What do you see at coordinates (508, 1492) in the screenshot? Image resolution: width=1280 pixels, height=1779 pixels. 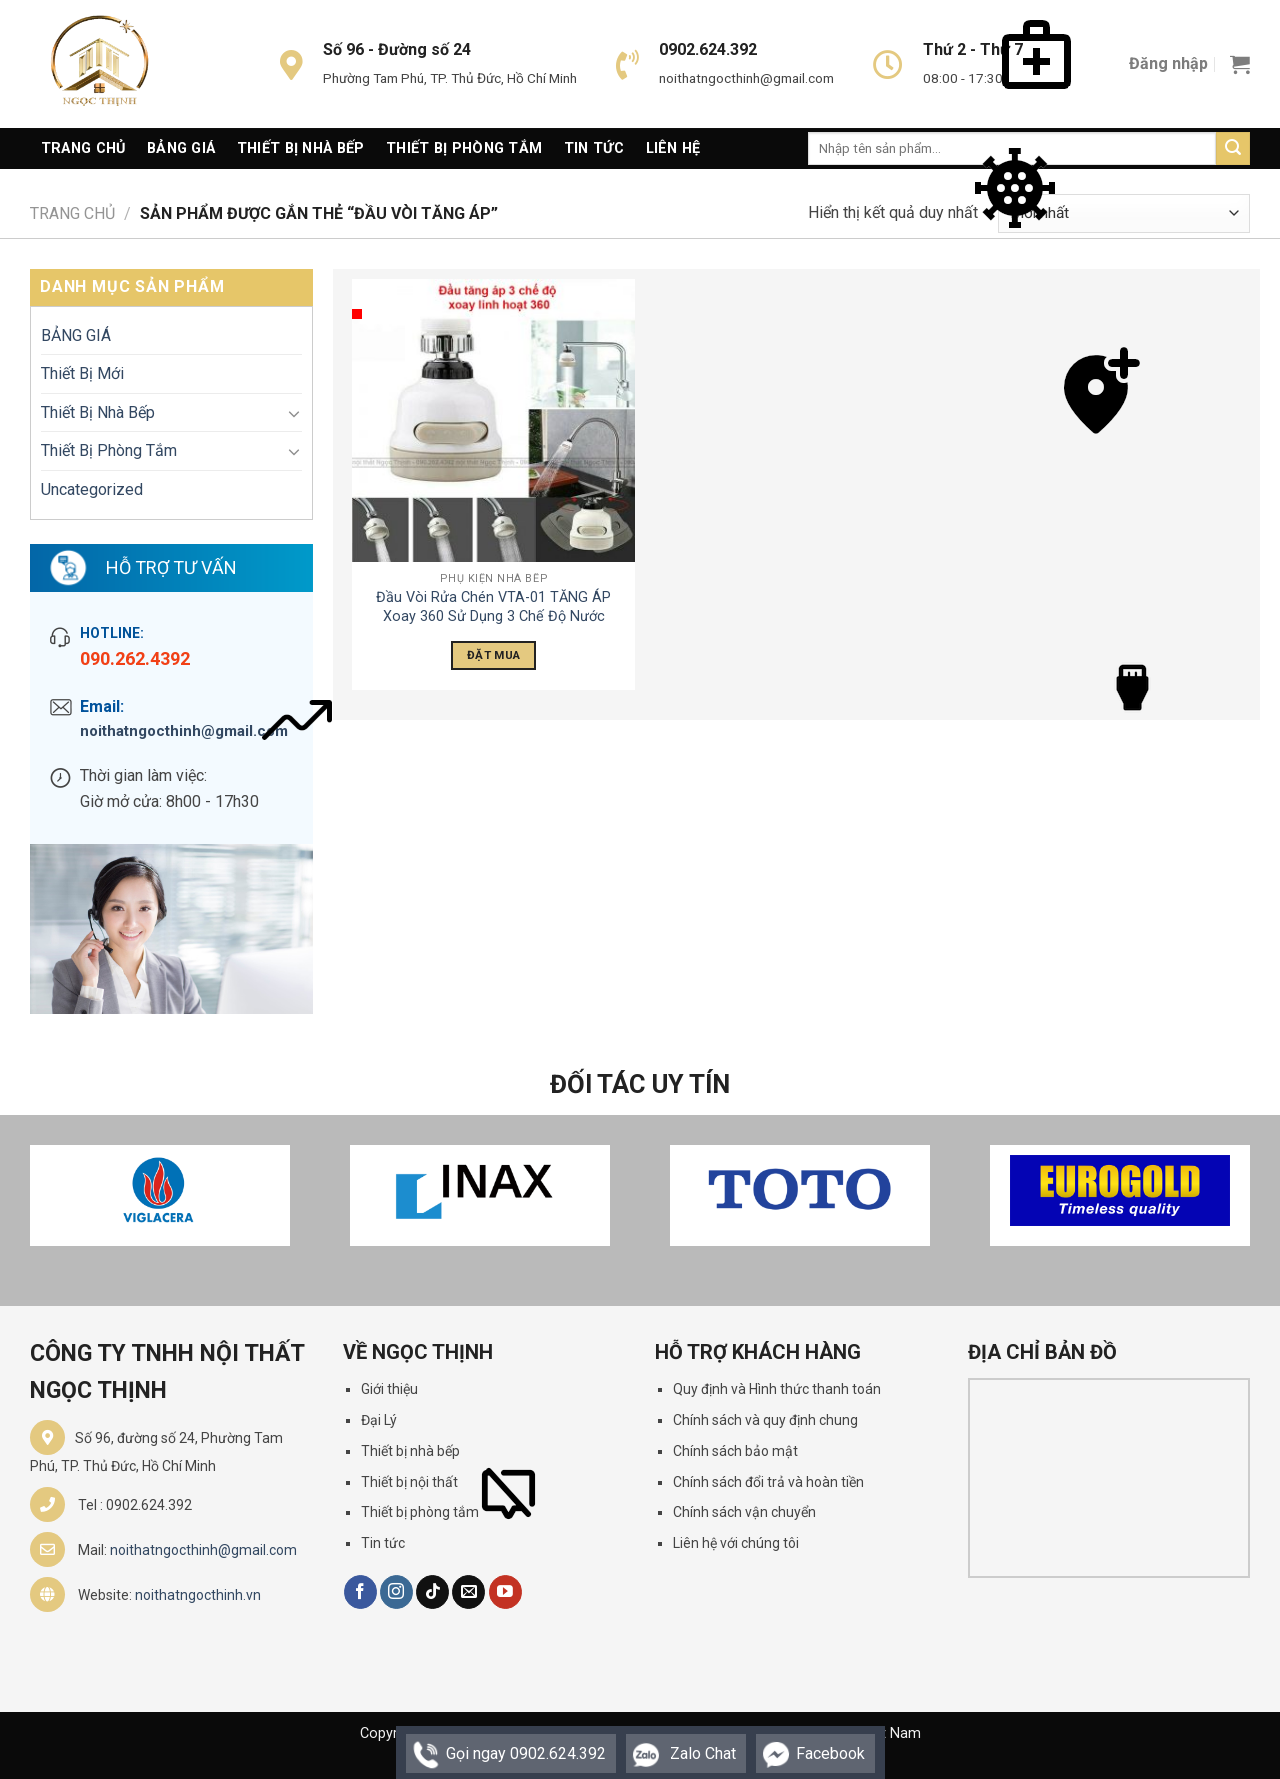 I see `mute or disable chat notifications` at bounding box center [508, 1492].